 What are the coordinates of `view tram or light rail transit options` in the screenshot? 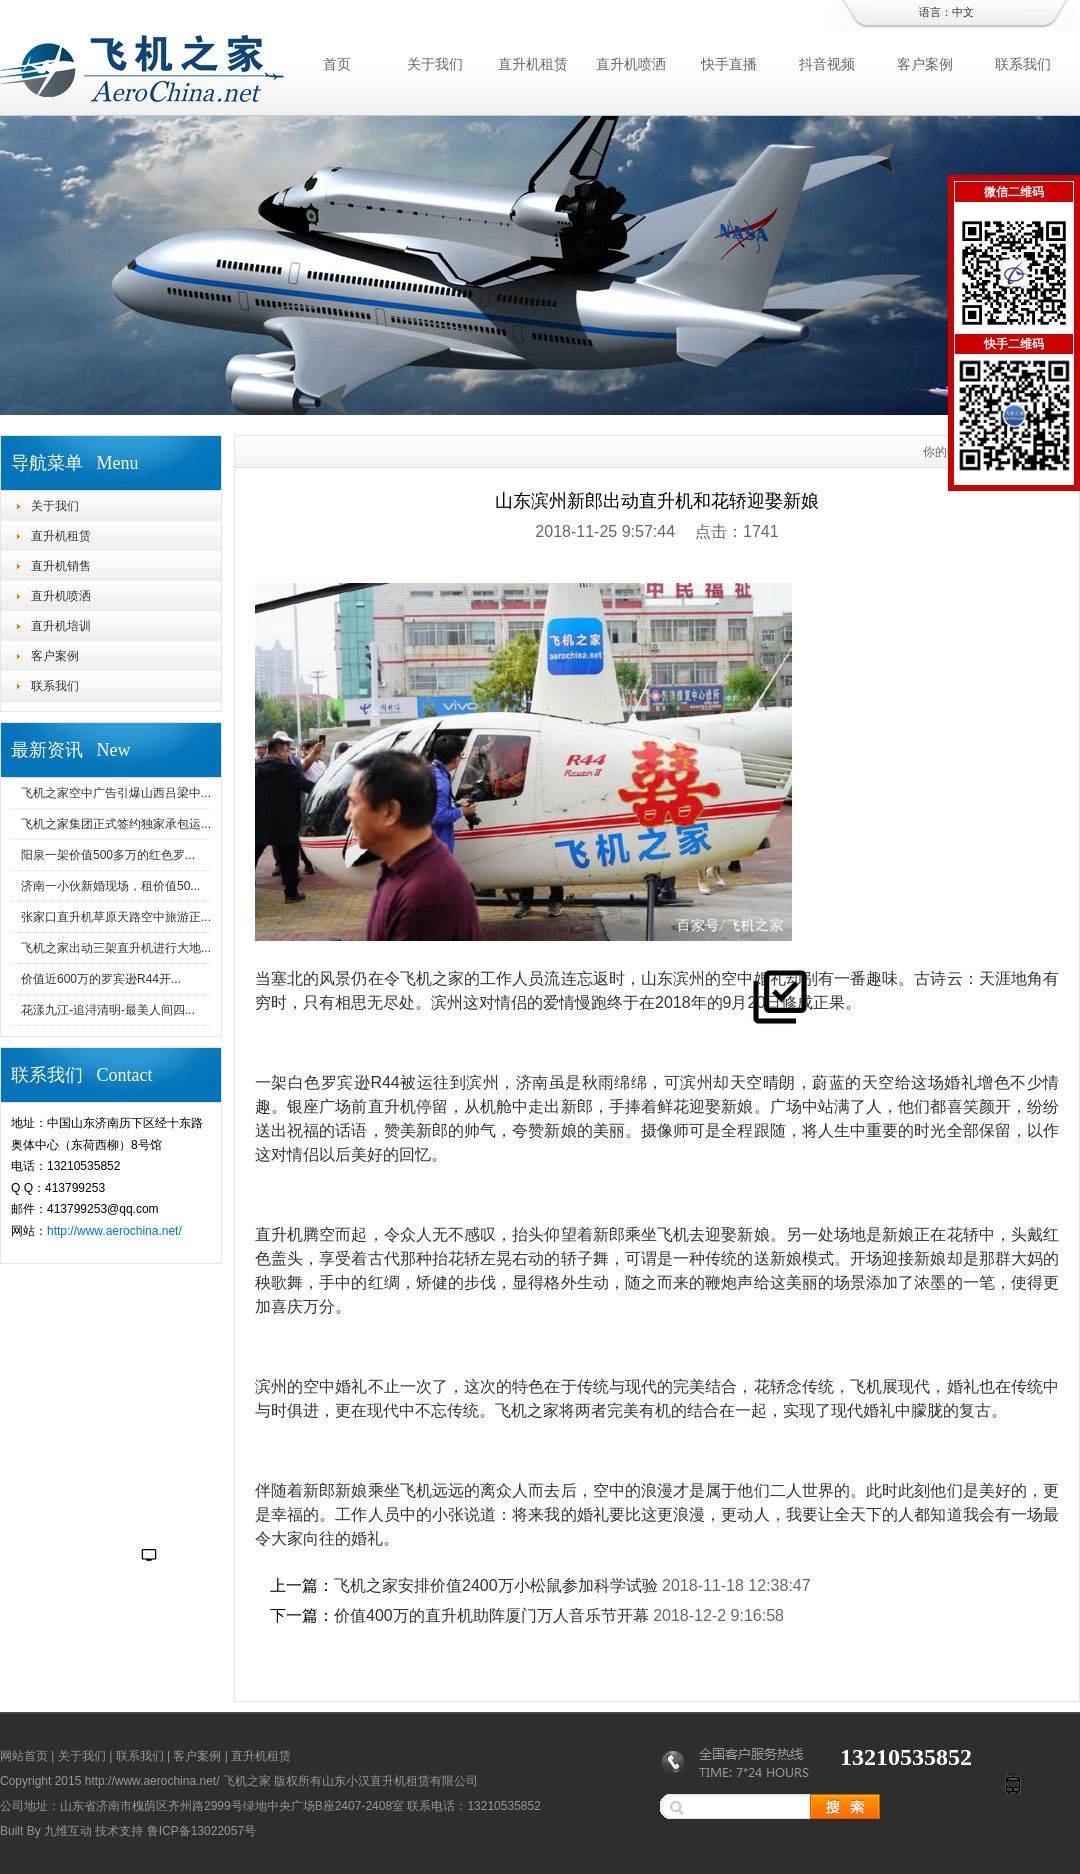 It's located at (1013, 1784).